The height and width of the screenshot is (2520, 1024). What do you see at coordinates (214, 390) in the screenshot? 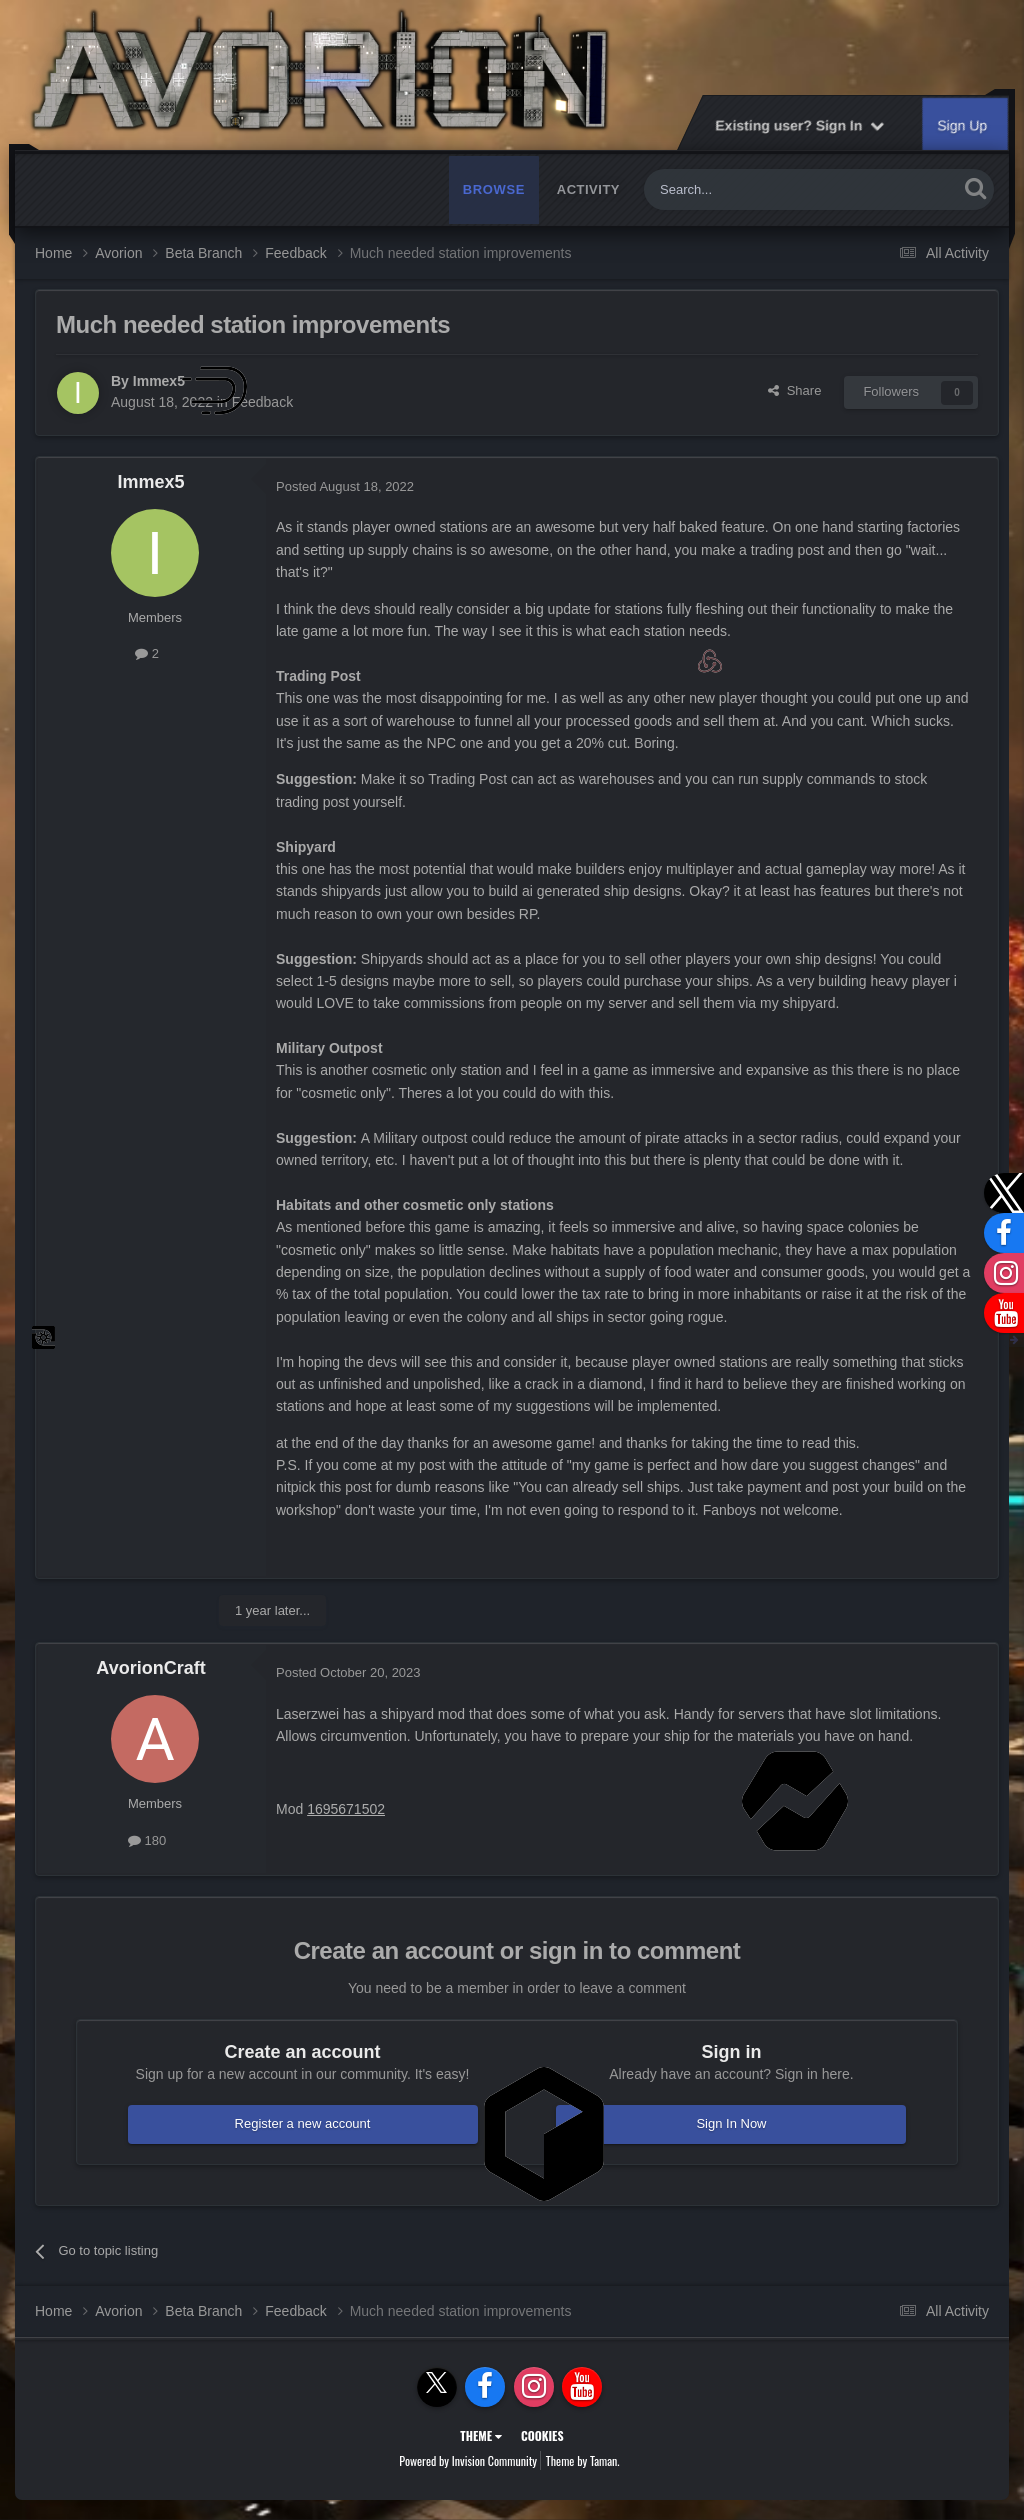
I see `apache druid logo` at bounding box center [214, 390].